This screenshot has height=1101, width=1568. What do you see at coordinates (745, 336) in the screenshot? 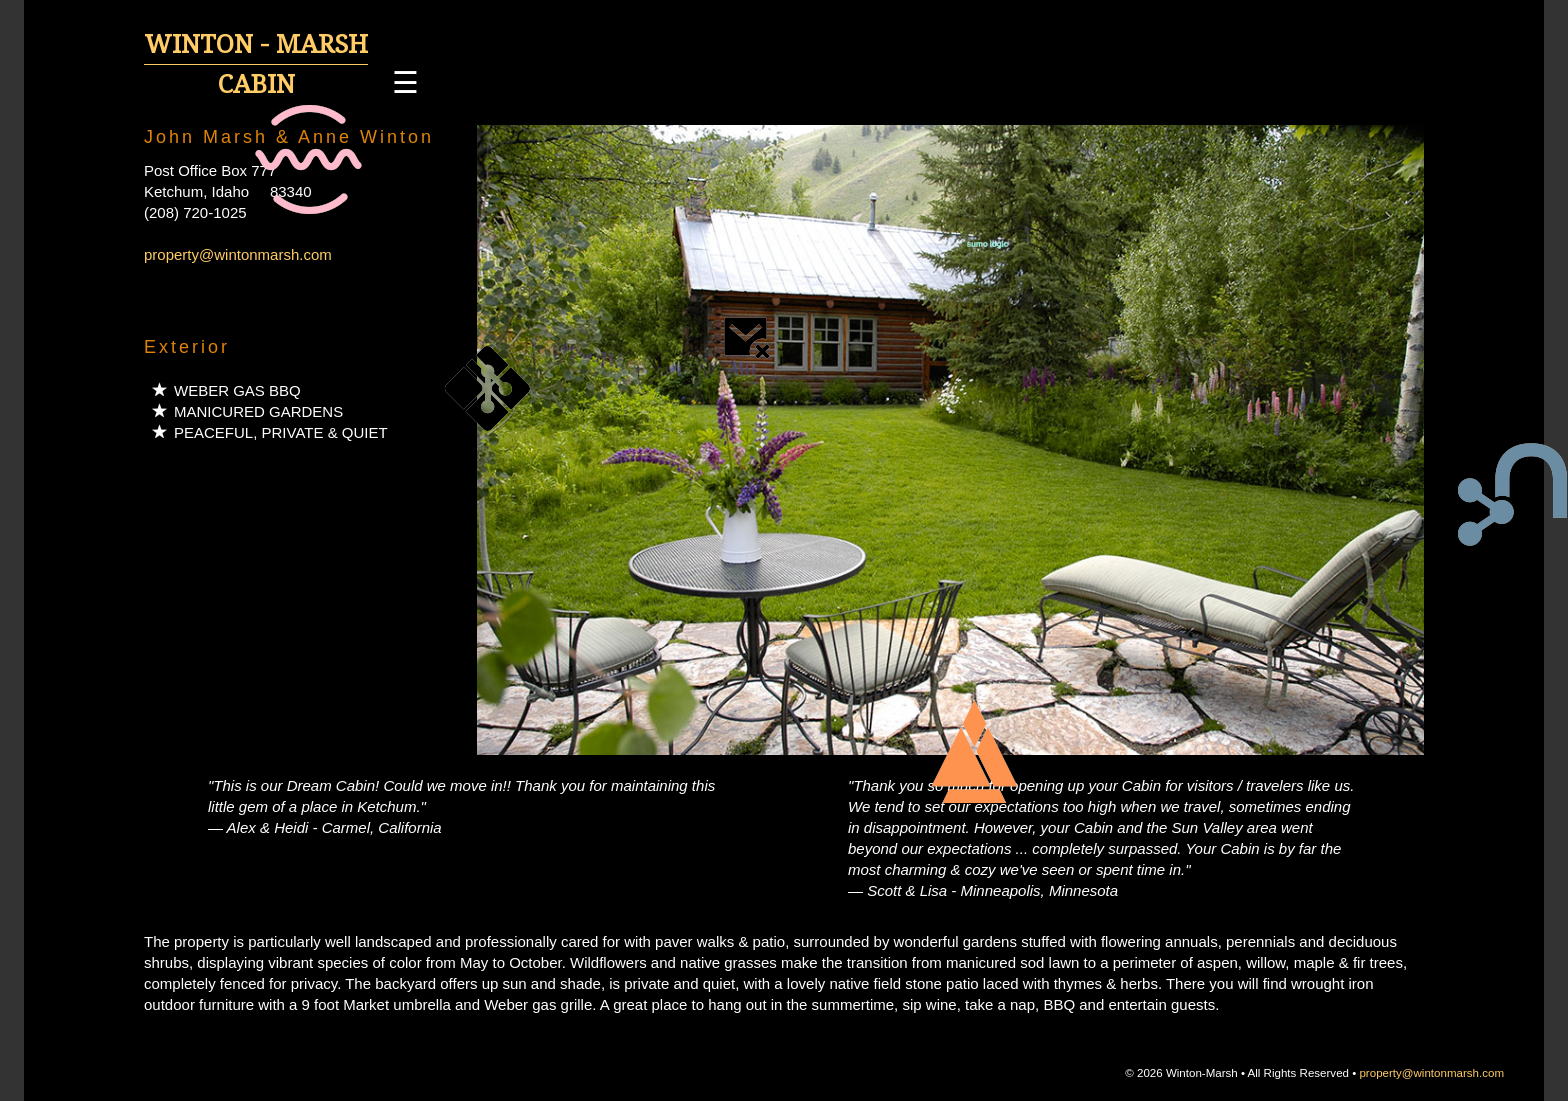
I see `delete an email message` at bounding box center [745, 336].